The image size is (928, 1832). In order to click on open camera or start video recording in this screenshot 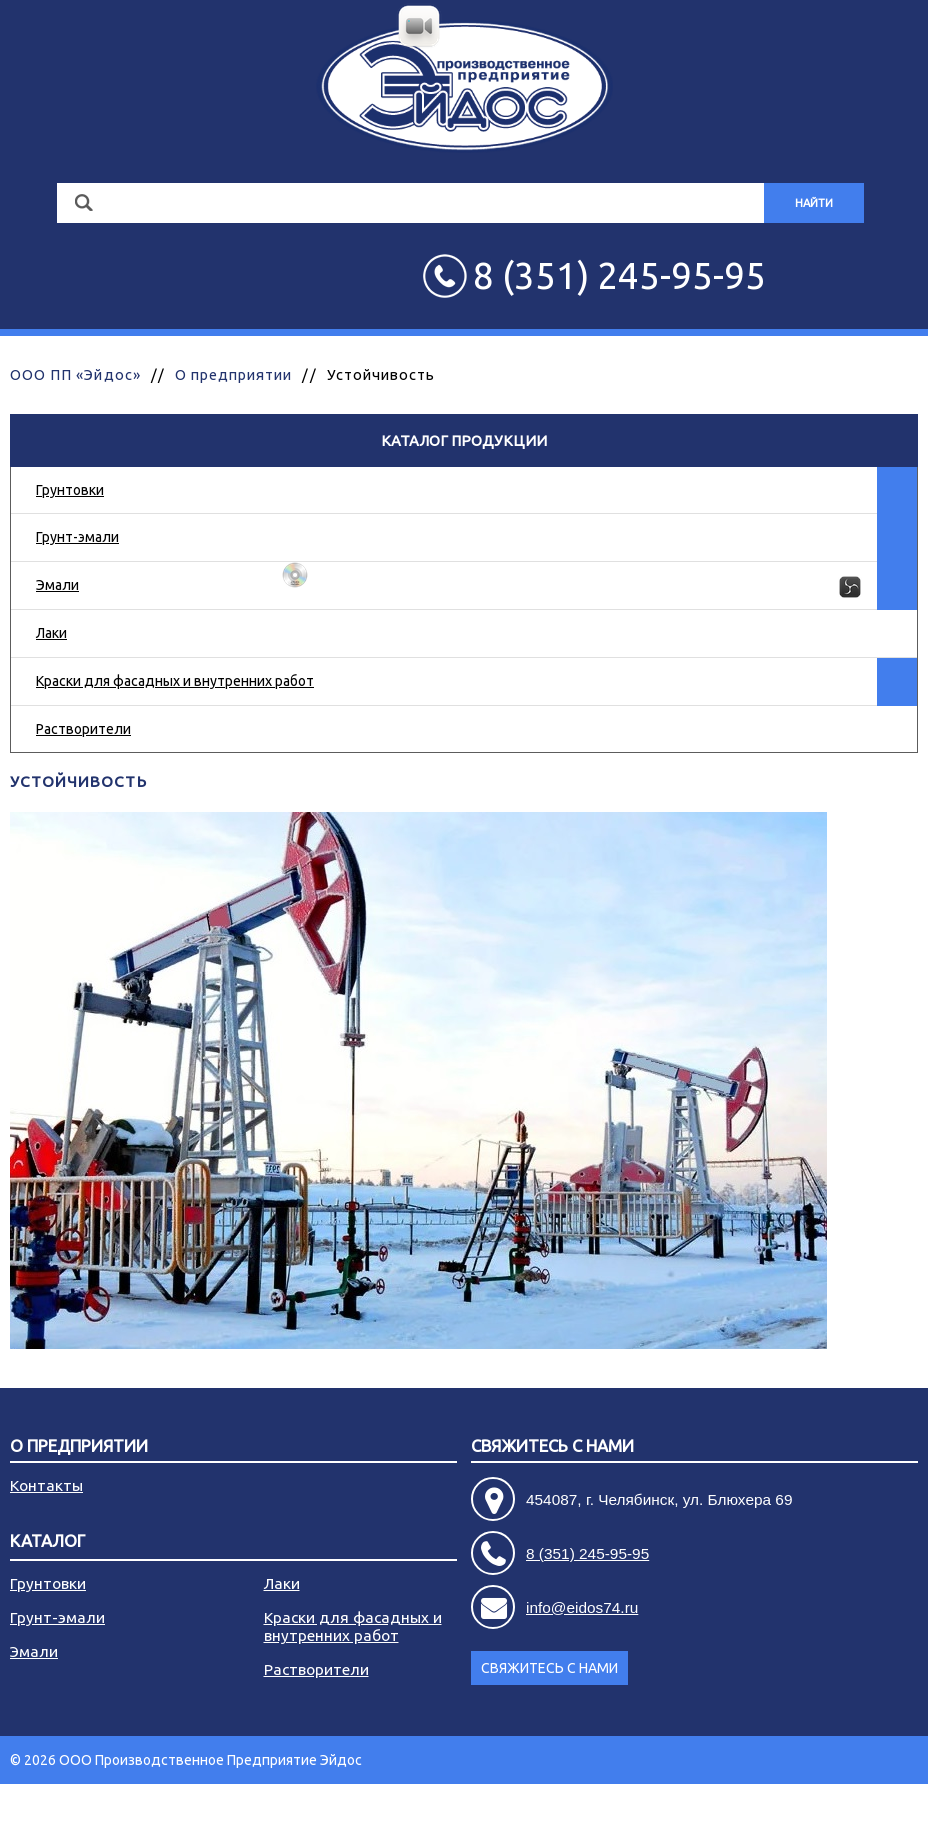, I will do `click(419, 26)`.